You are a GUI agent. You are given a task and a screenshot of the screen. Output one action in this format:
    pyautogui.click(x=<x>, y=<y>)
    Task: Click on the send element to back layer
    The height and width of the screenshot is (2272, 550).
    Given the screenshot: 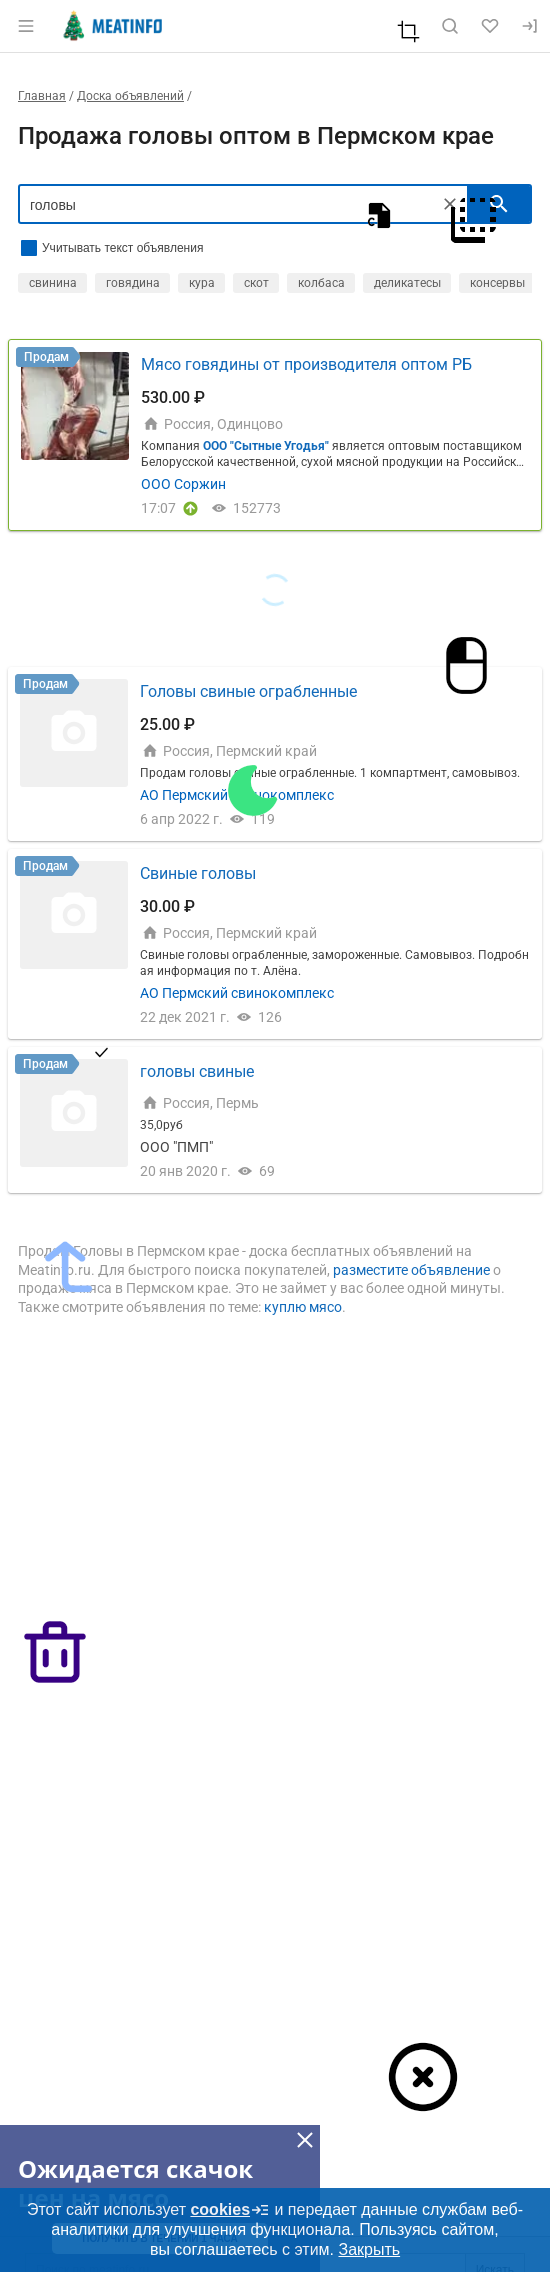 What is the action you would take?
    pyautogui.click(x=473, y=220)
    